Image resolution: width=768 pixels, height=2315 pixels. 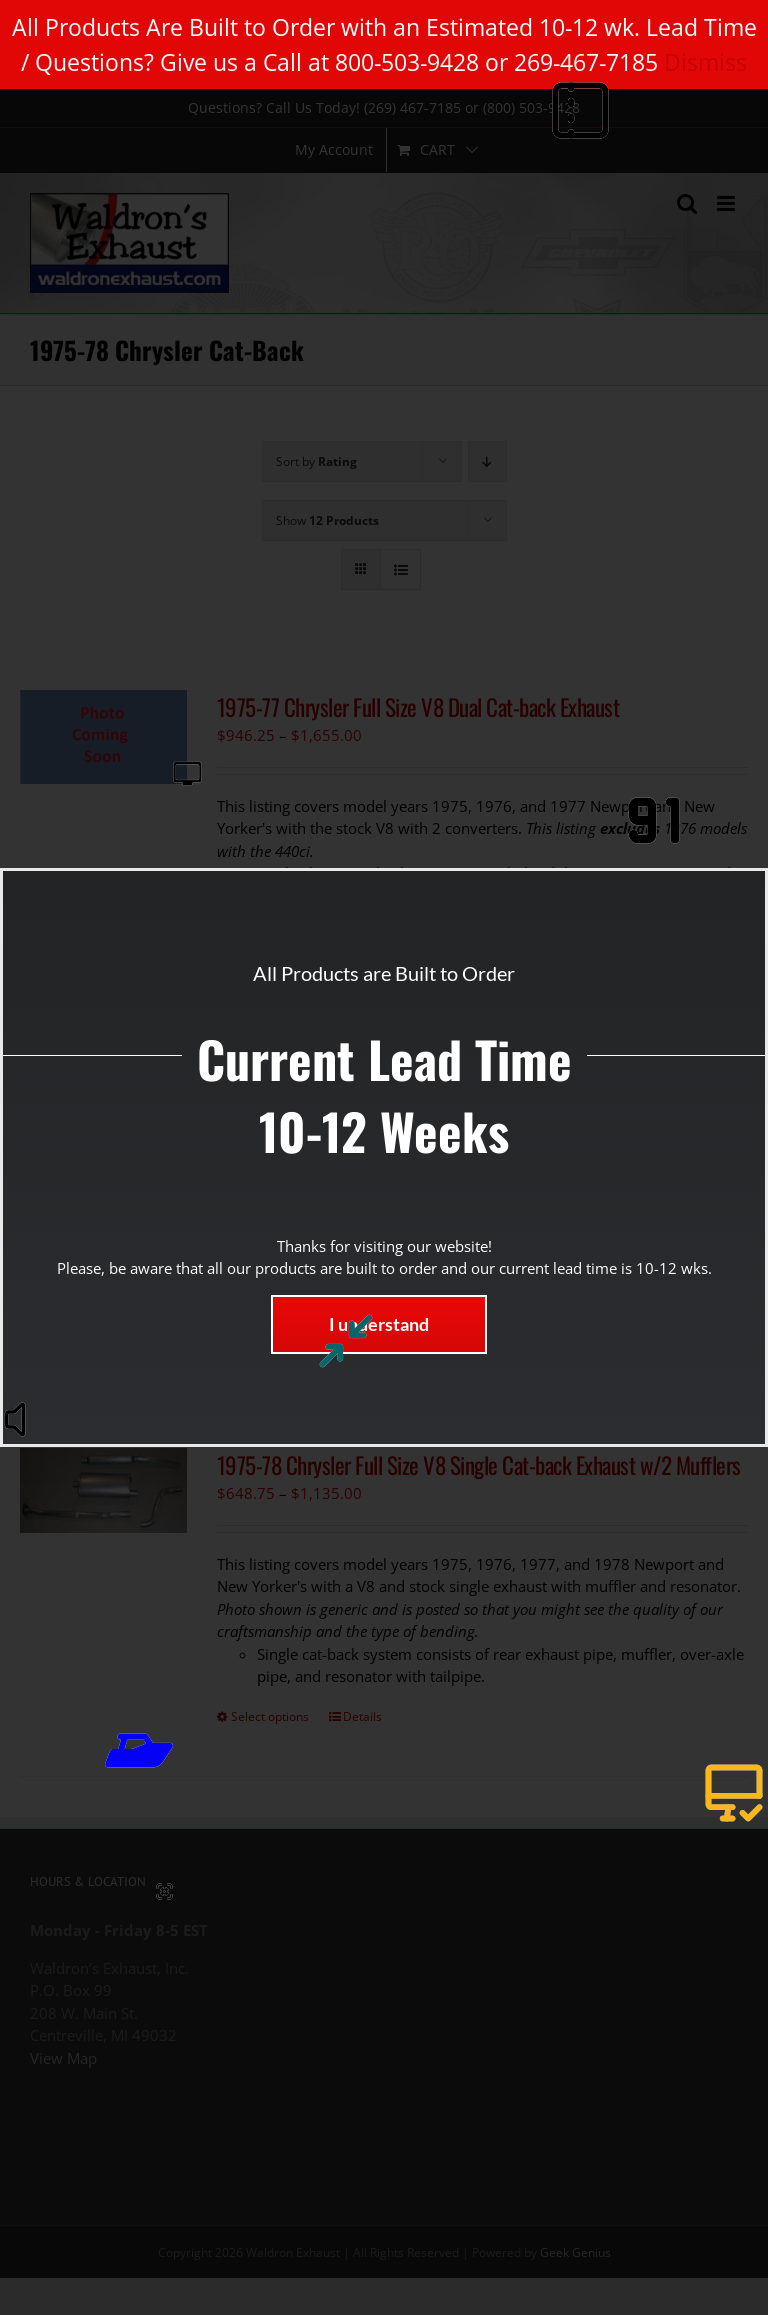 I want to click on scan a QR code or barcode, so click(x=164, y=1891).